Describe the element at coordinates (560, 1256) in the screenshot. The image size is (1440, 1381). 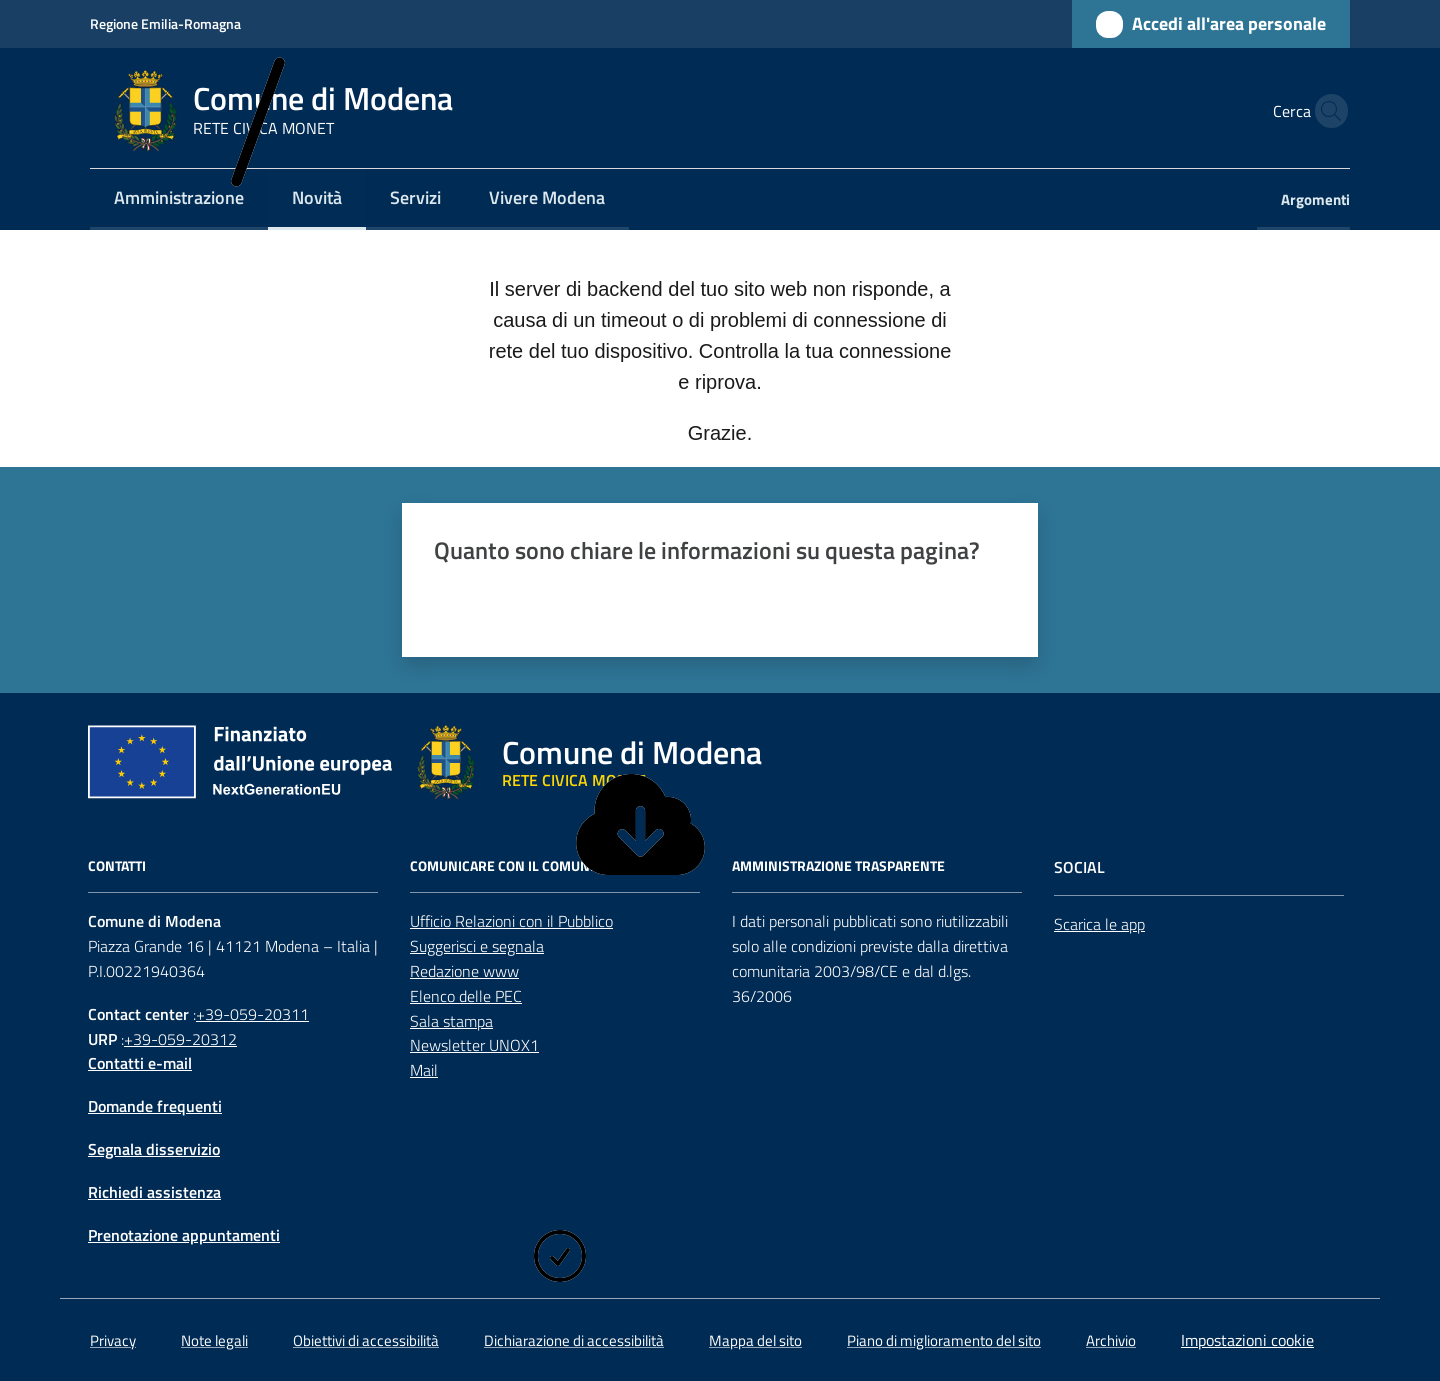
I see `indicates a completed or successful action` at that location.